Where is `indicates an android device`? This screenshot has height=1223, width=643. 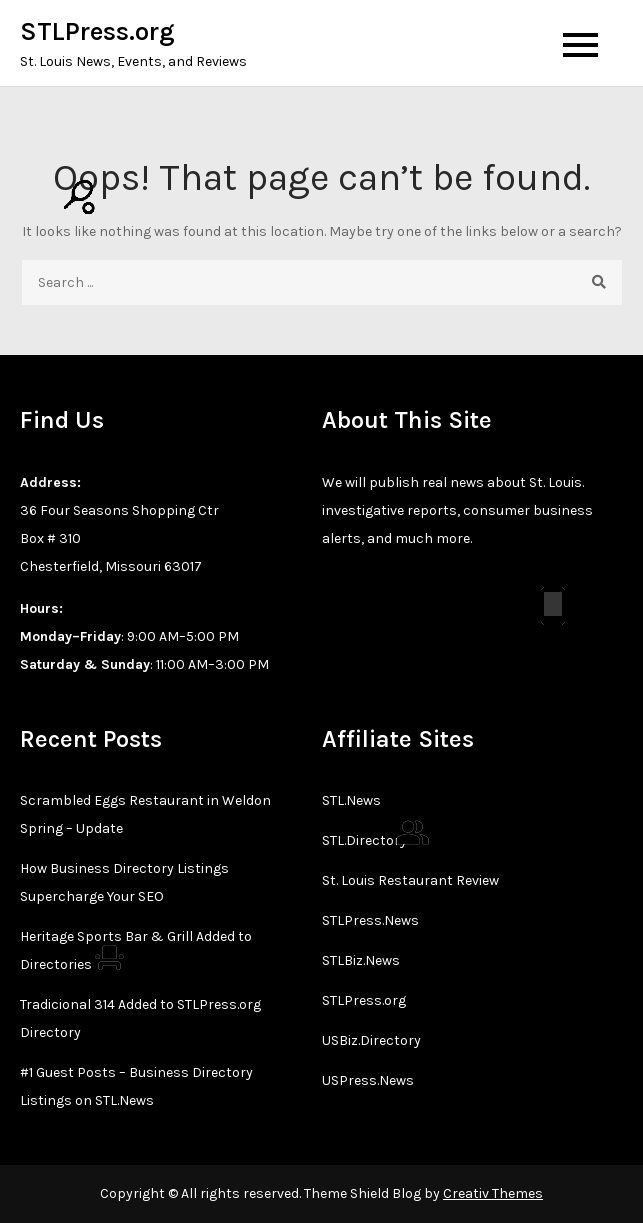
indicates an android device is located at coordinates (553, 606).